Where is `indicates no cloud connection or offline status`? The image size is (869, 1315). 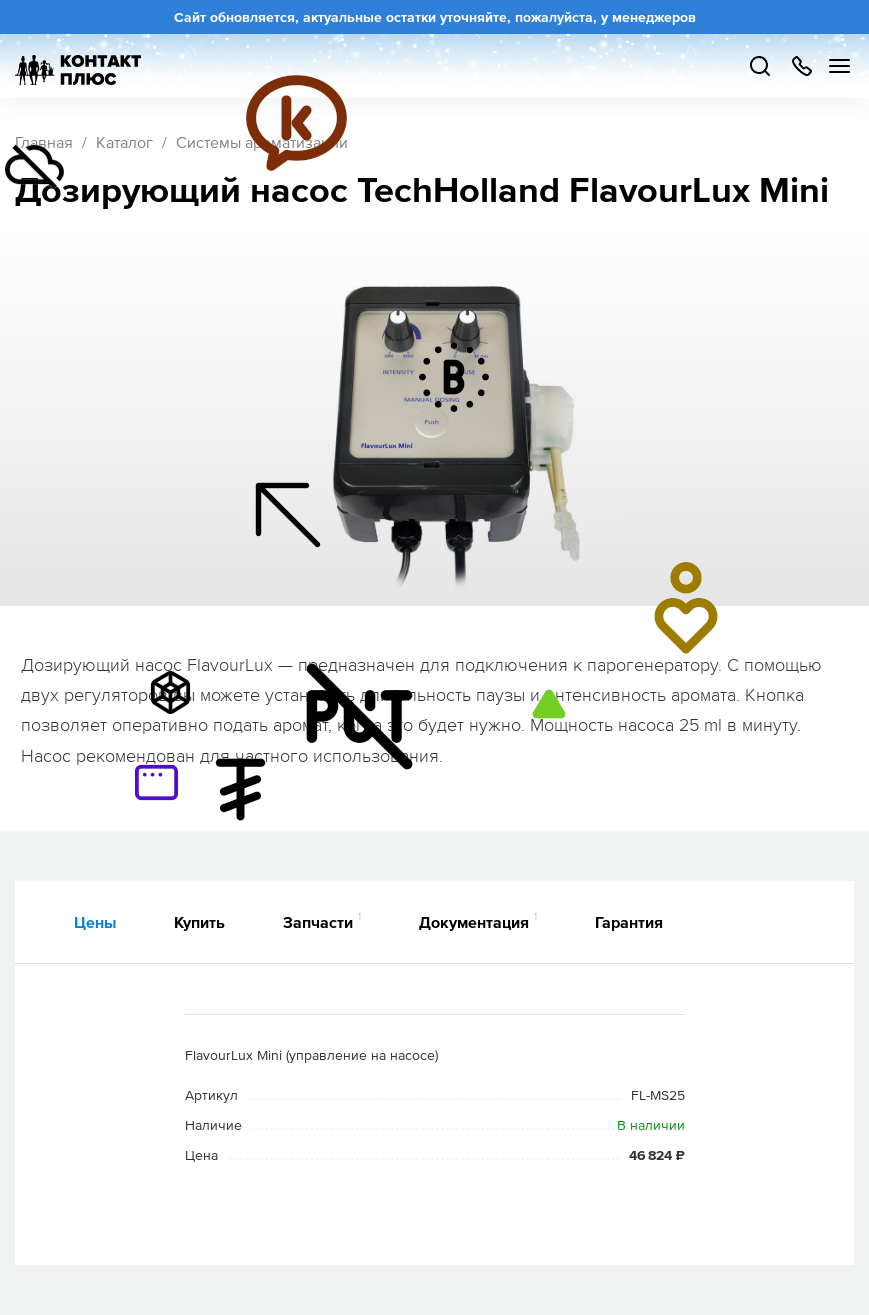
indicates no cloud connection or offline status is located at coordinates (34, 164).